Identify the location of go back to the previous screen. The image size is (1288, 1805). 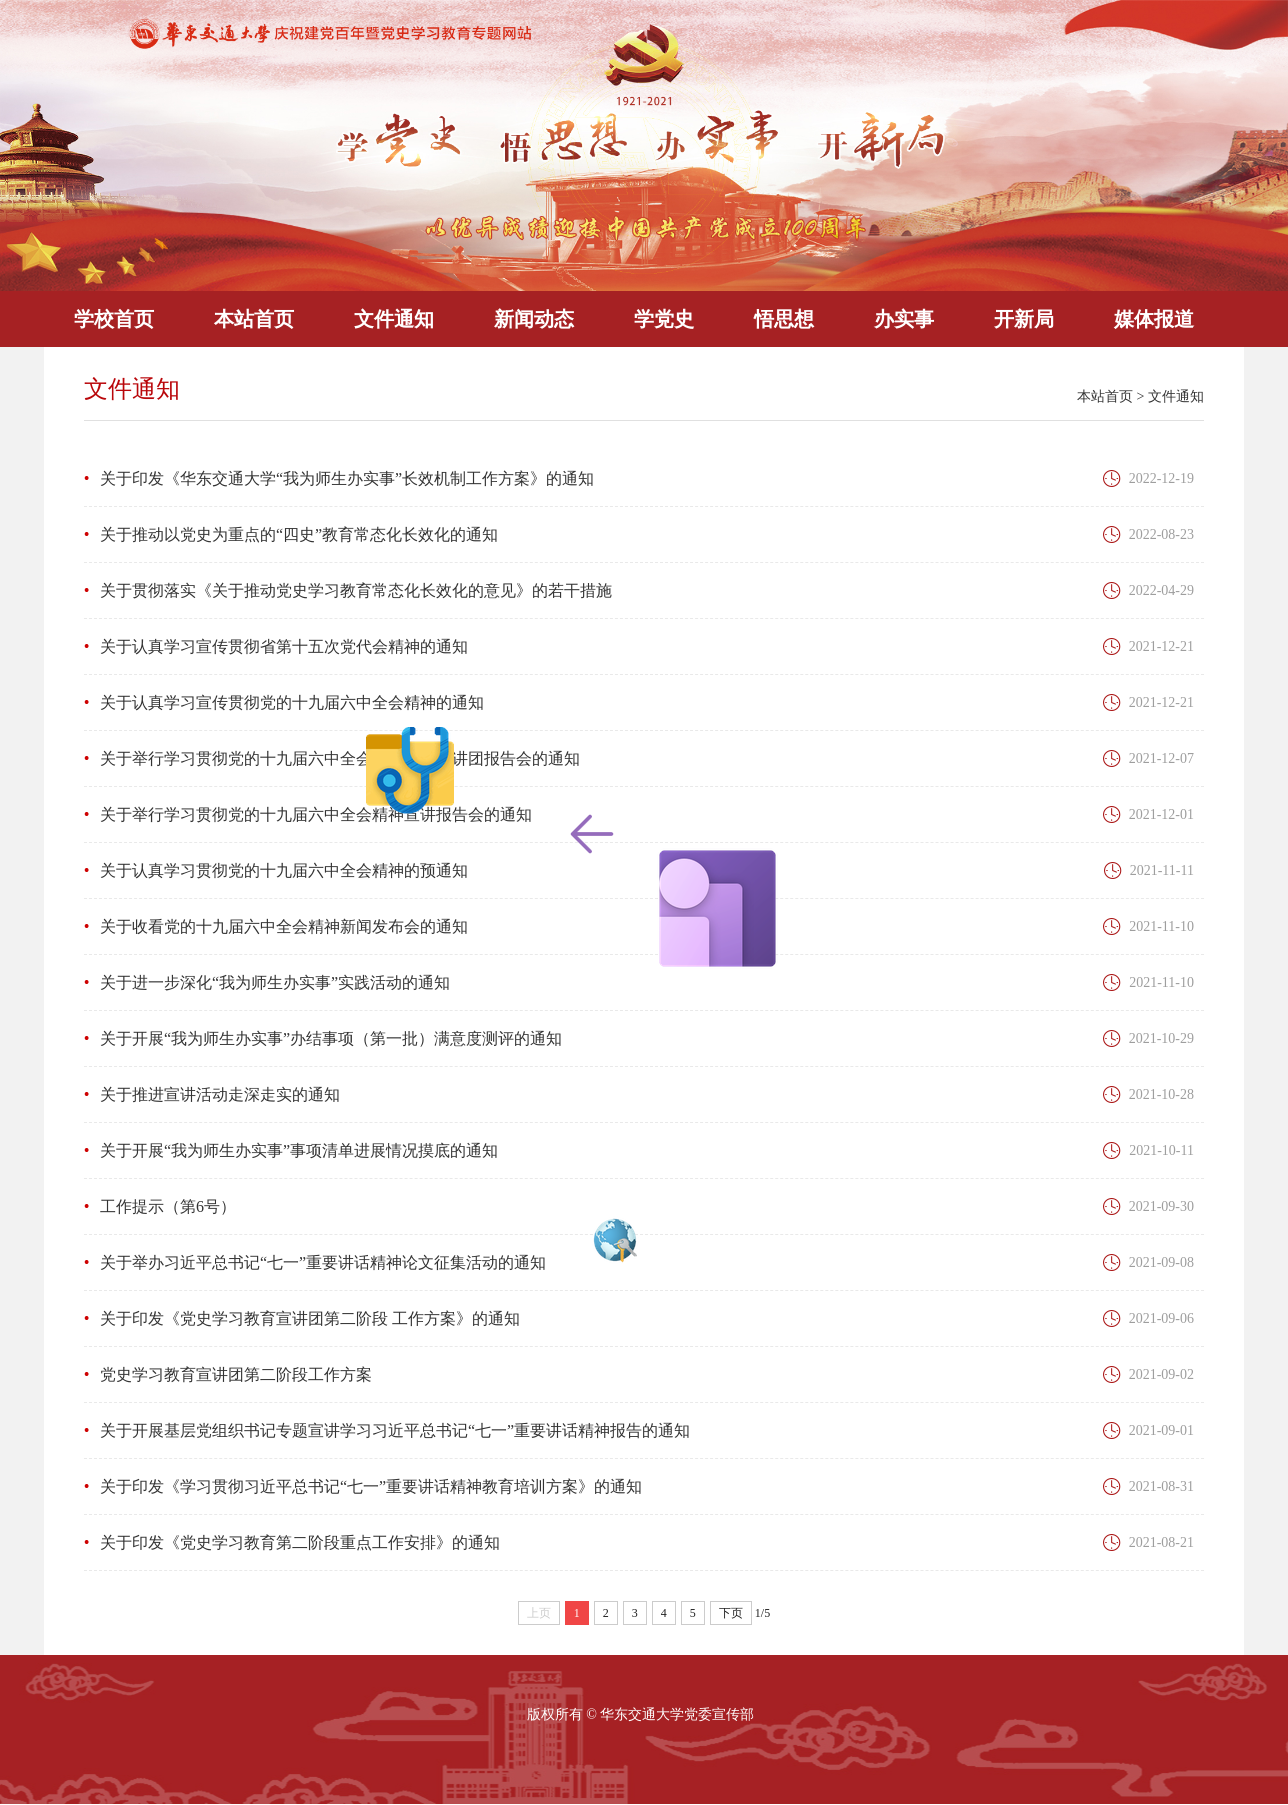
(592, 834).